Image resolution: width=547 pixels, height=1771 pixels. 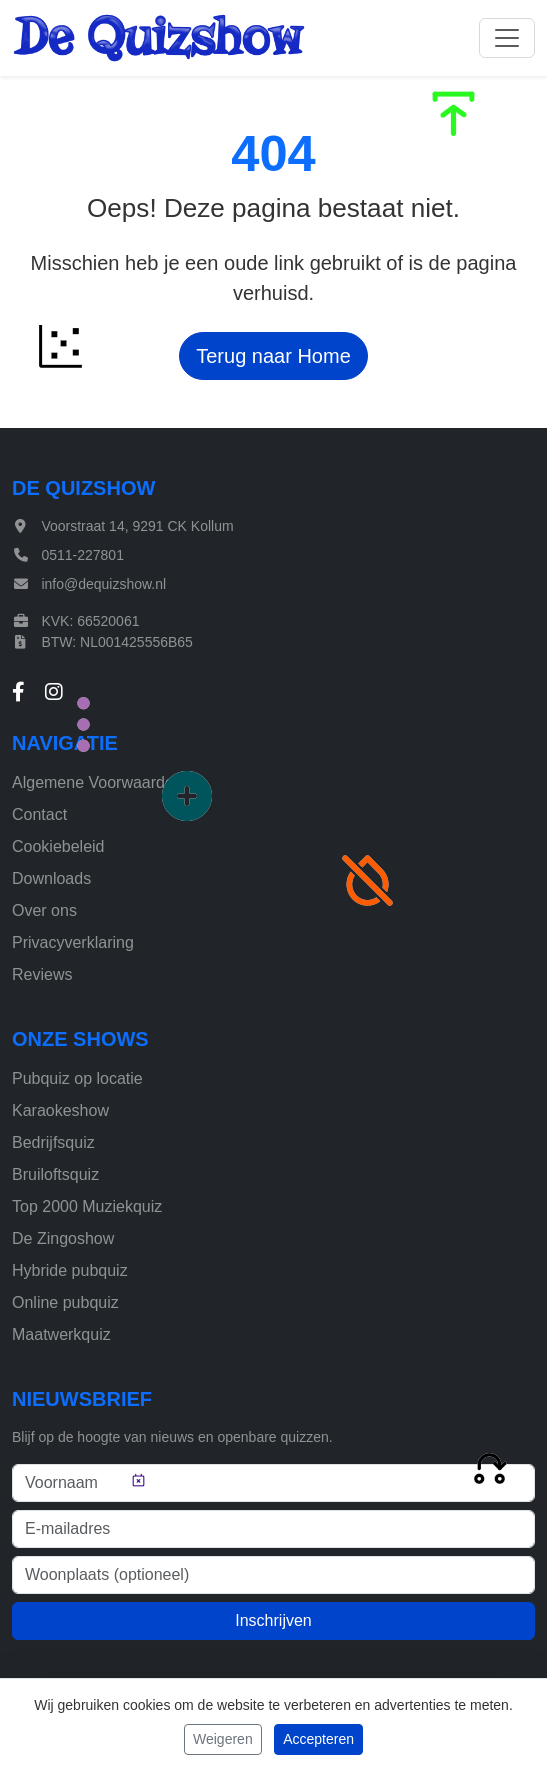 I want to click on view scatter plot visualization, so click(x=60, y=349).